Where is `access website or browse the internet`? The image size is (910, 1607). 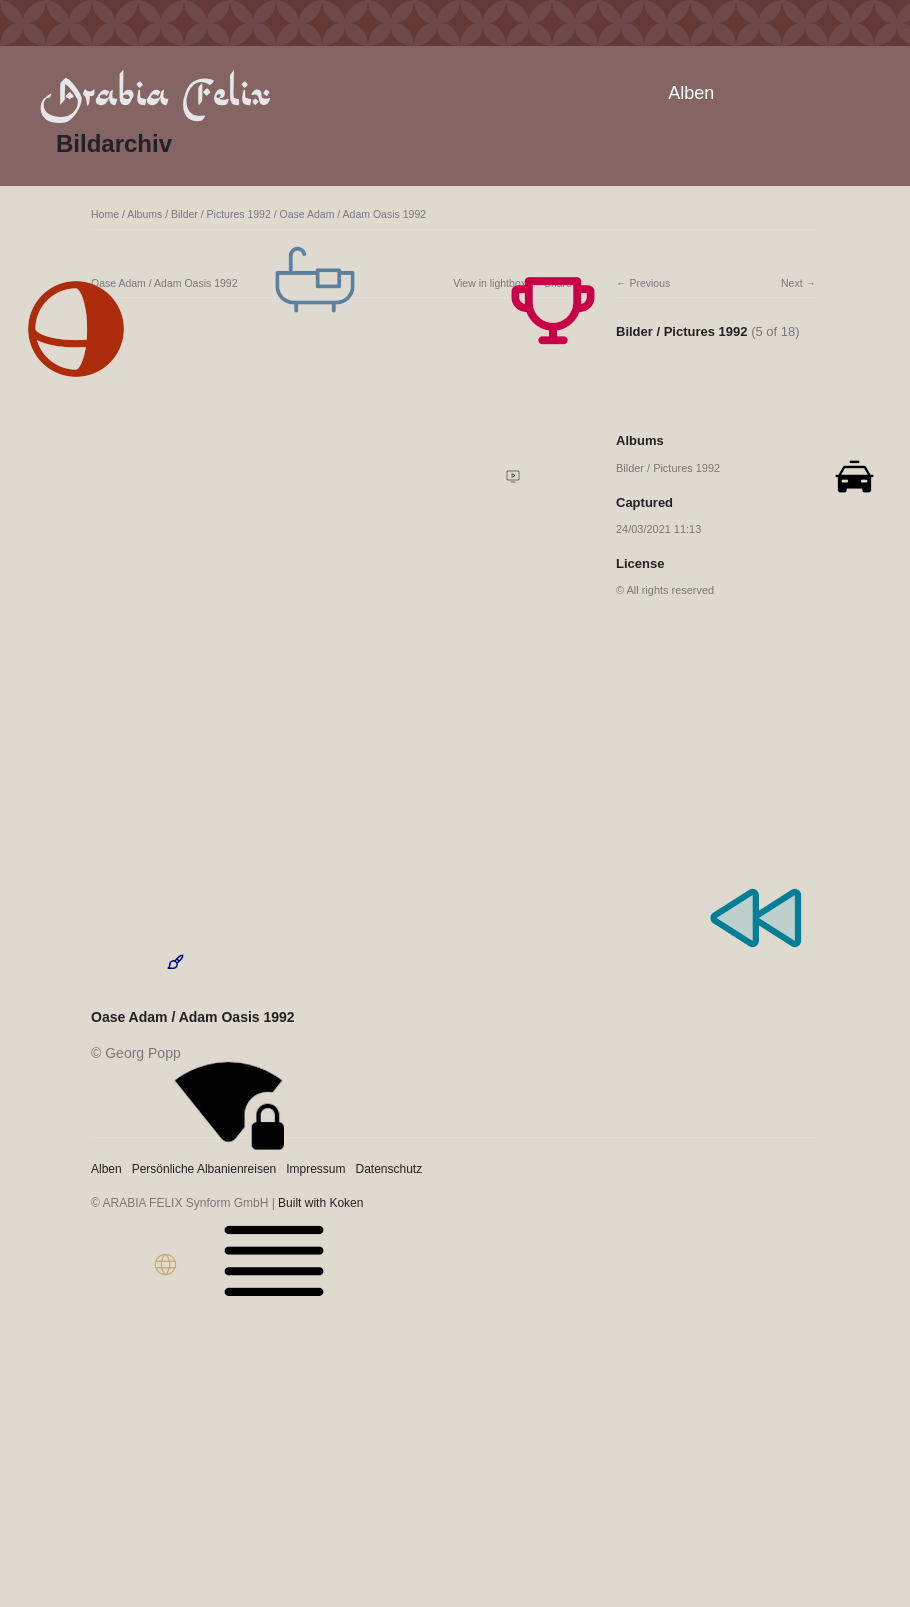
access website or browse the internet is located at coordinates (165, 1264).